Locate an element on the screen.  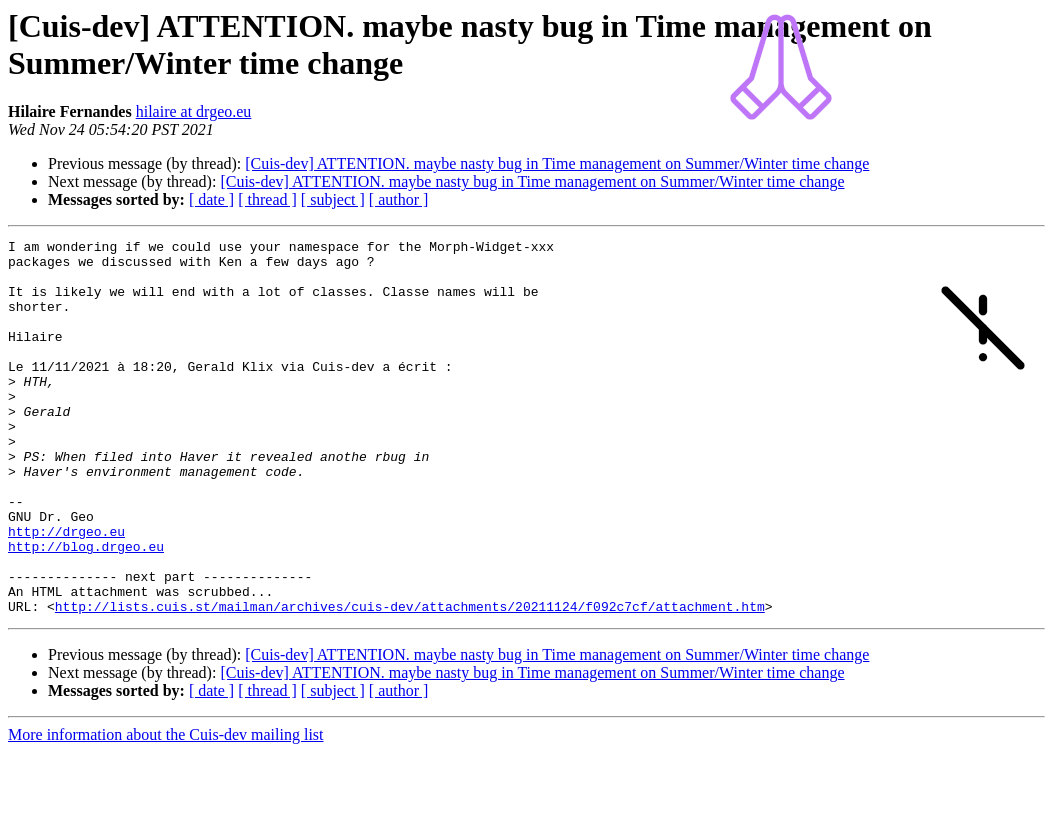
send a prayer or blessing is located at coordinates (781, 69).